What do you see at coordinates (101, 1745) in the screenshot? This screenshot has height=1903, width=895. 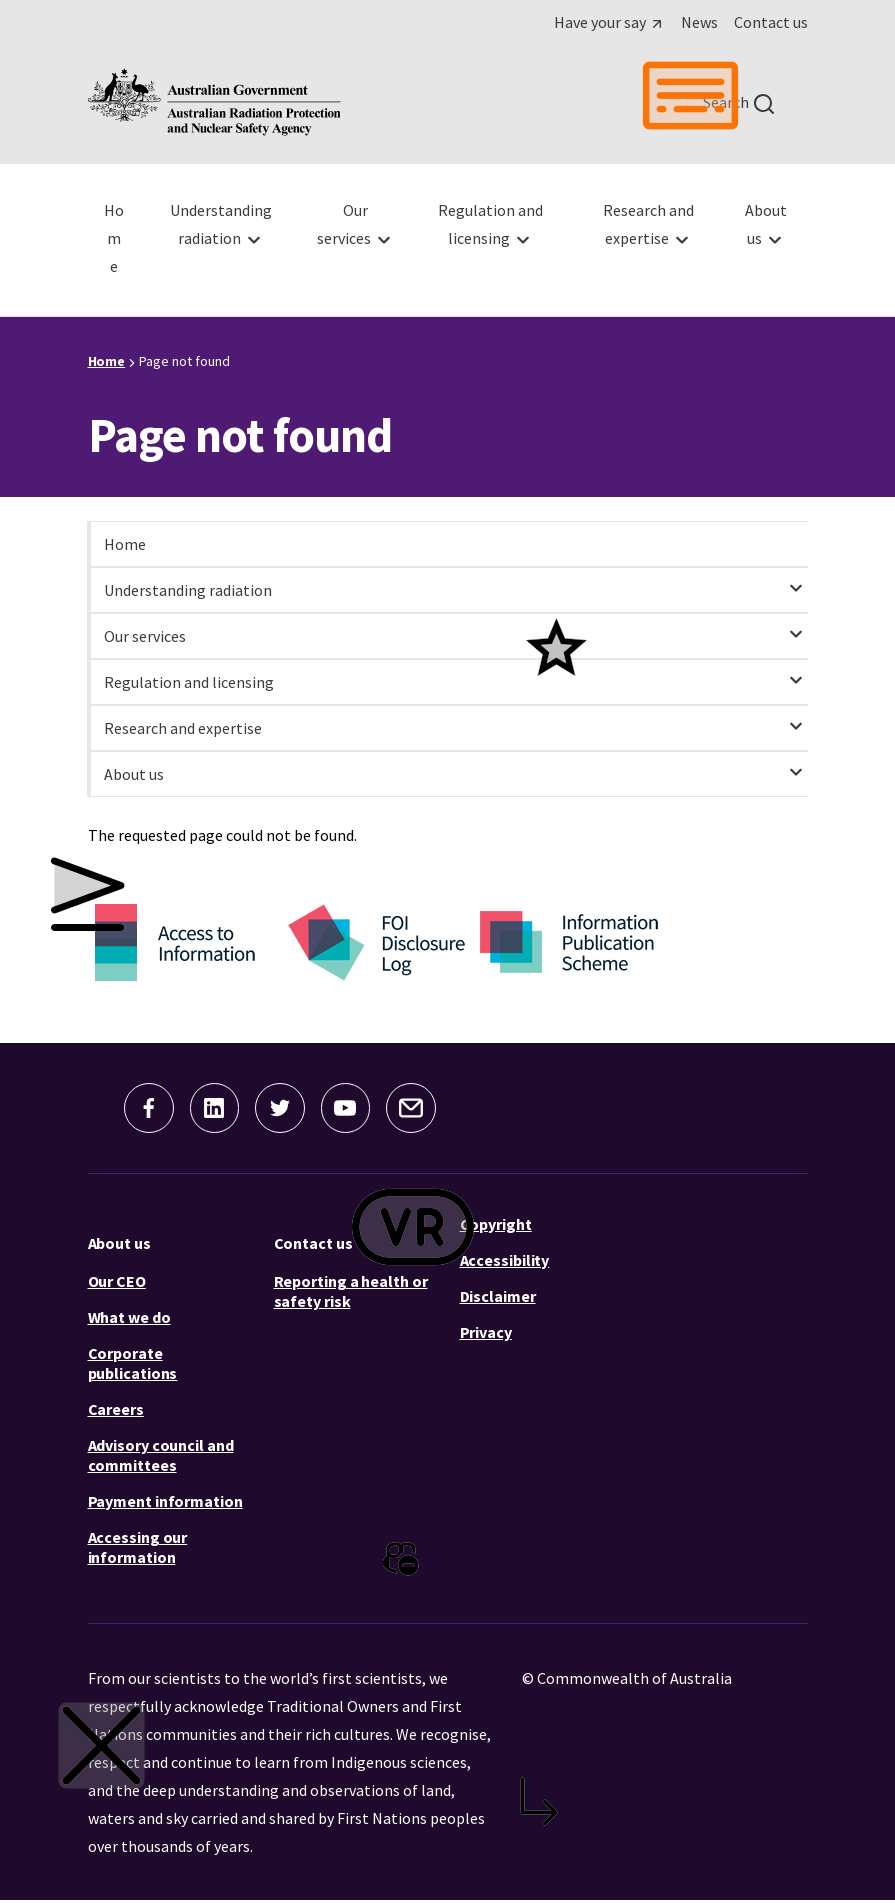 I see `close the current window or dialog` at bounding box center [101, 1745].